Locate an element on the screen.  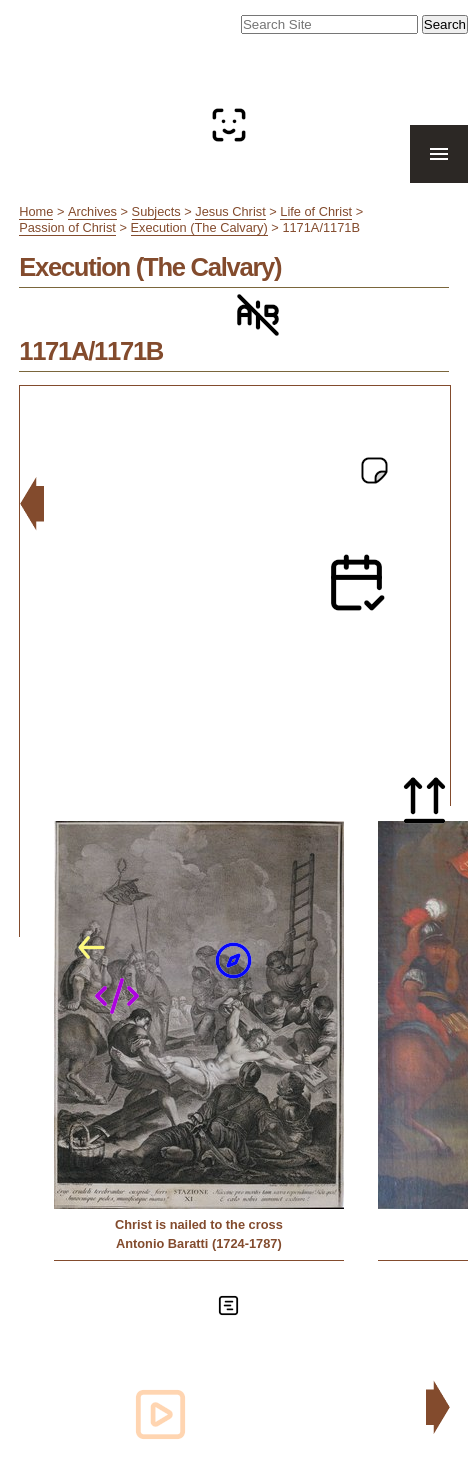
disable a/b testing mode is located at coordinates (258, 315).